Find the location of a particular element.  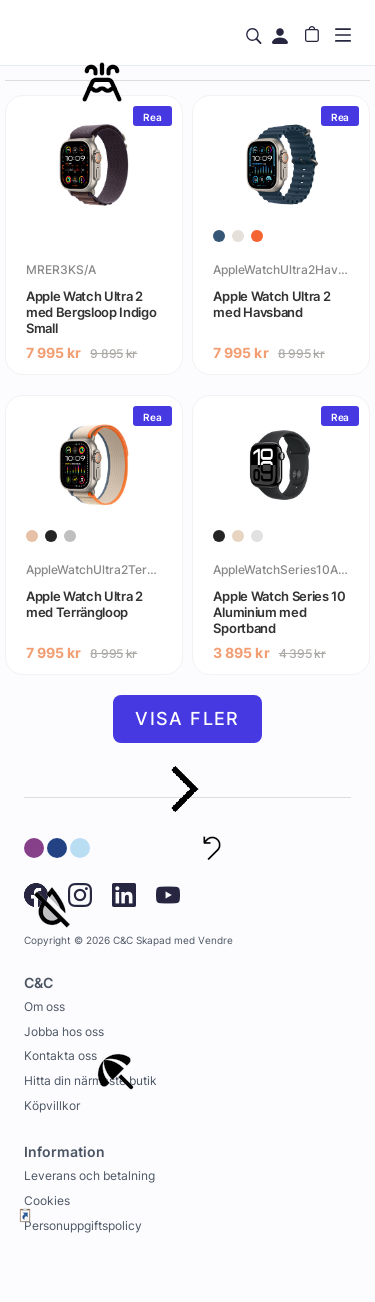

discard changes and revert to previous state is located at coordinates (211, 847).